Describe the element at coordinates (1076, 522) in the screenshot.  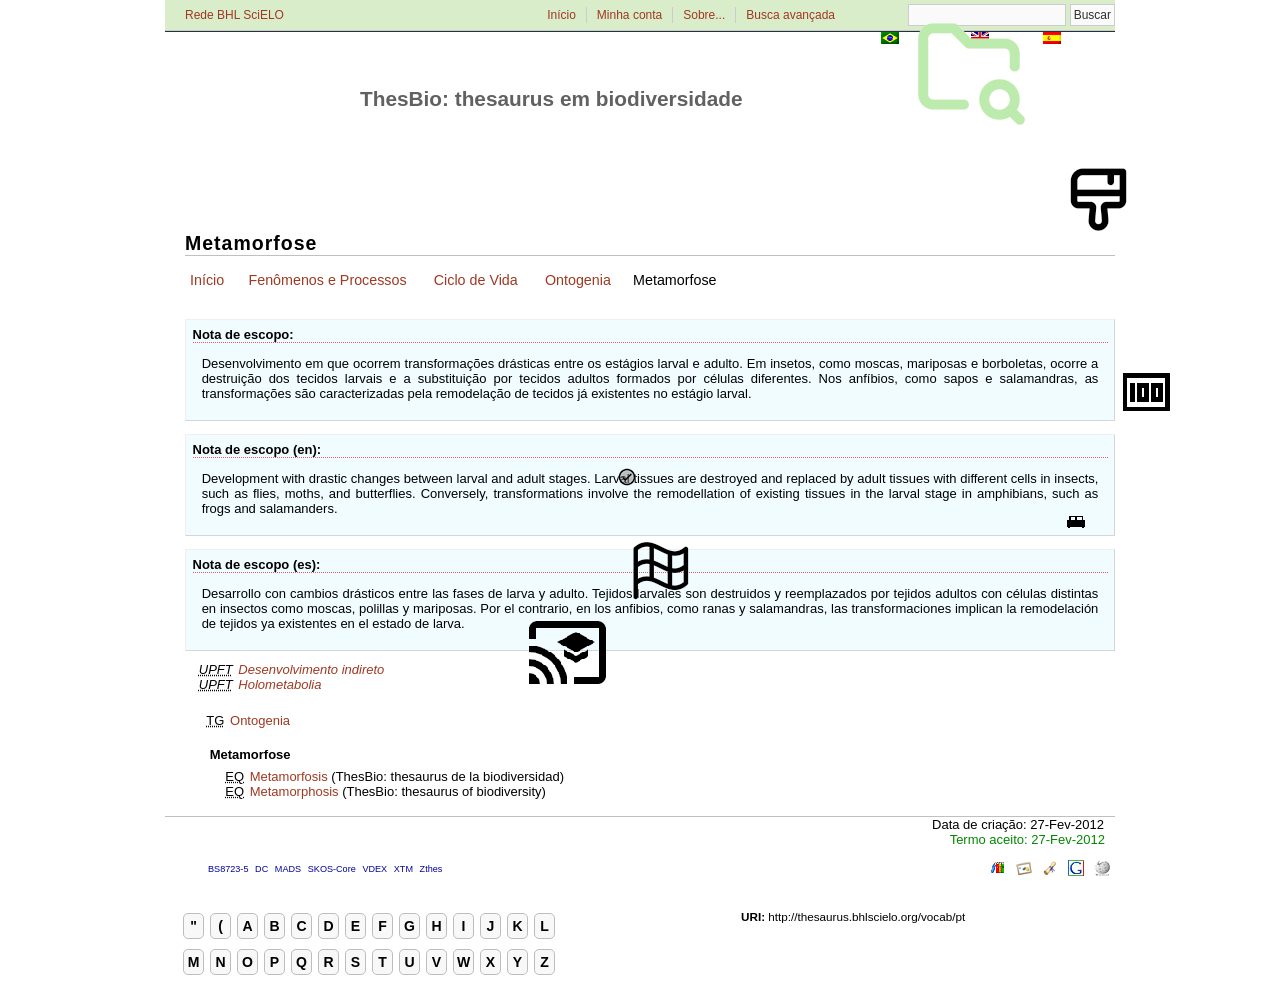
I see `view bedroom or sleeping accommodations` at that location.